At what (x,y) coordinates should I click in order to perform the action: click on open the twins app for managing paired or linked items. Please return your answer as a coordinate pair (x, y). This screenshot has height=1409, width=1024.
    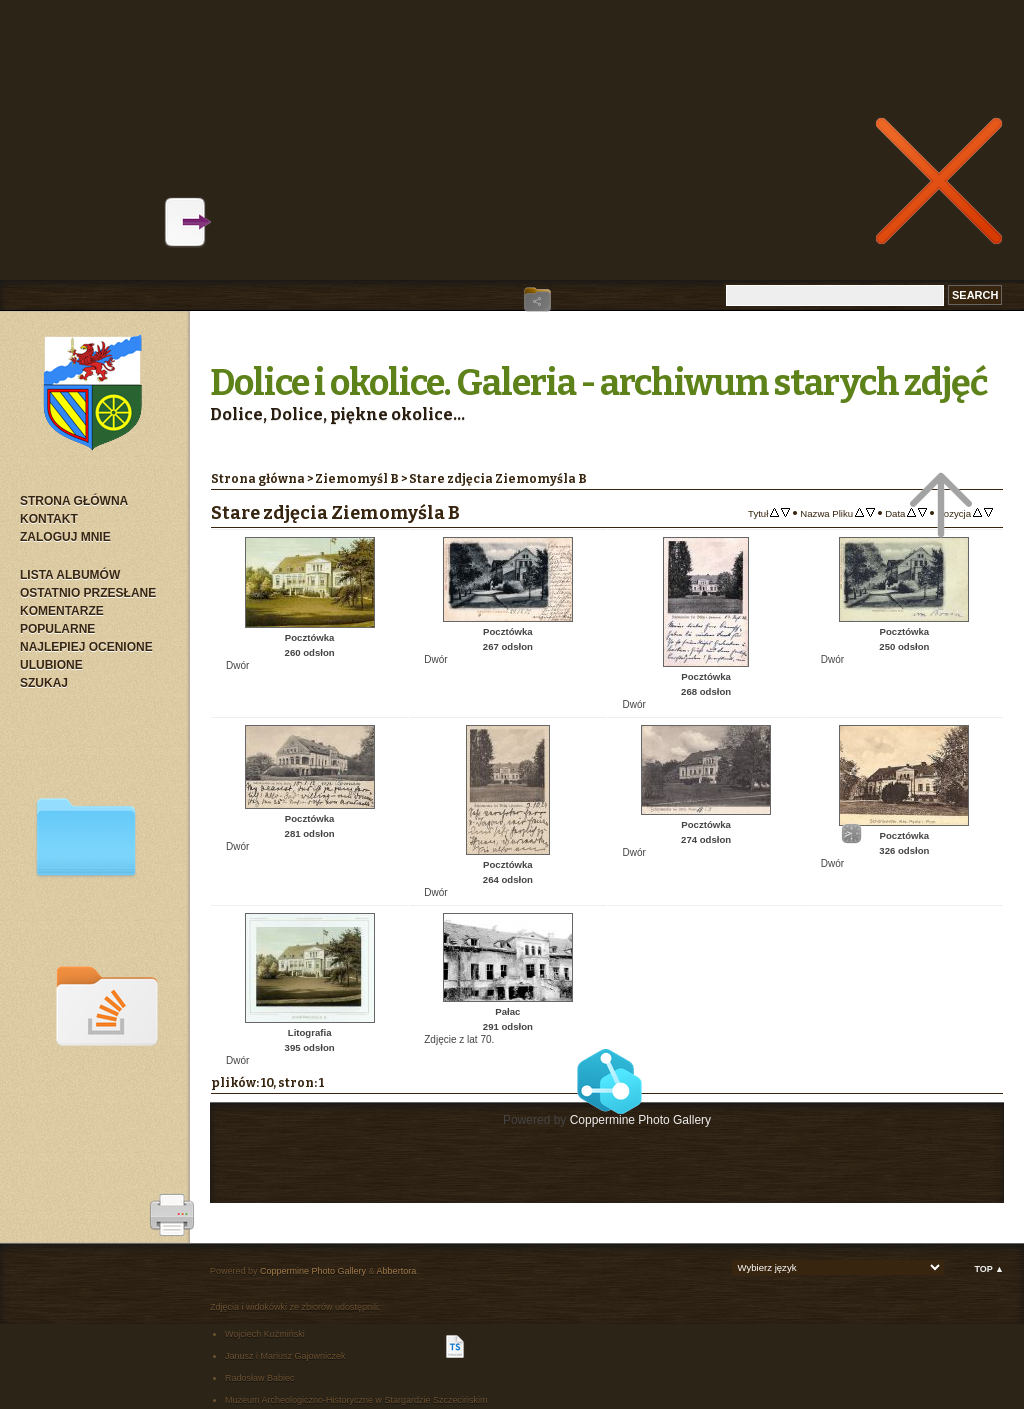
    Looking at the image, I should click on (609, 1081).